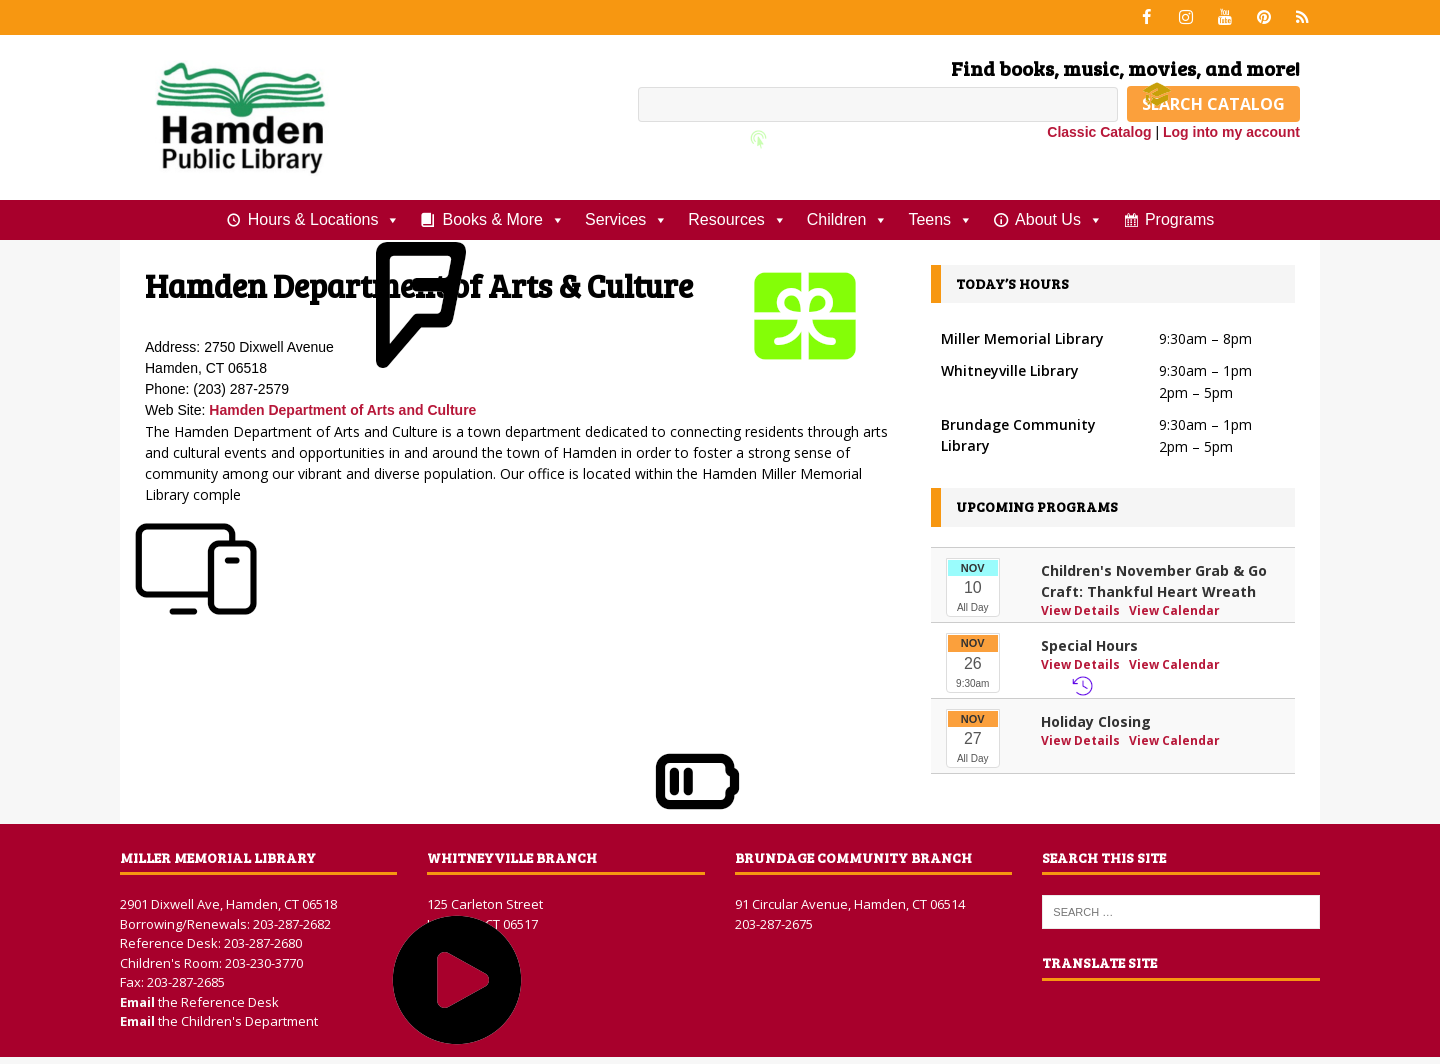  Describe the element at coordinates (1083, 686) in the screenshot. I see `view history or recent activity` at that location.